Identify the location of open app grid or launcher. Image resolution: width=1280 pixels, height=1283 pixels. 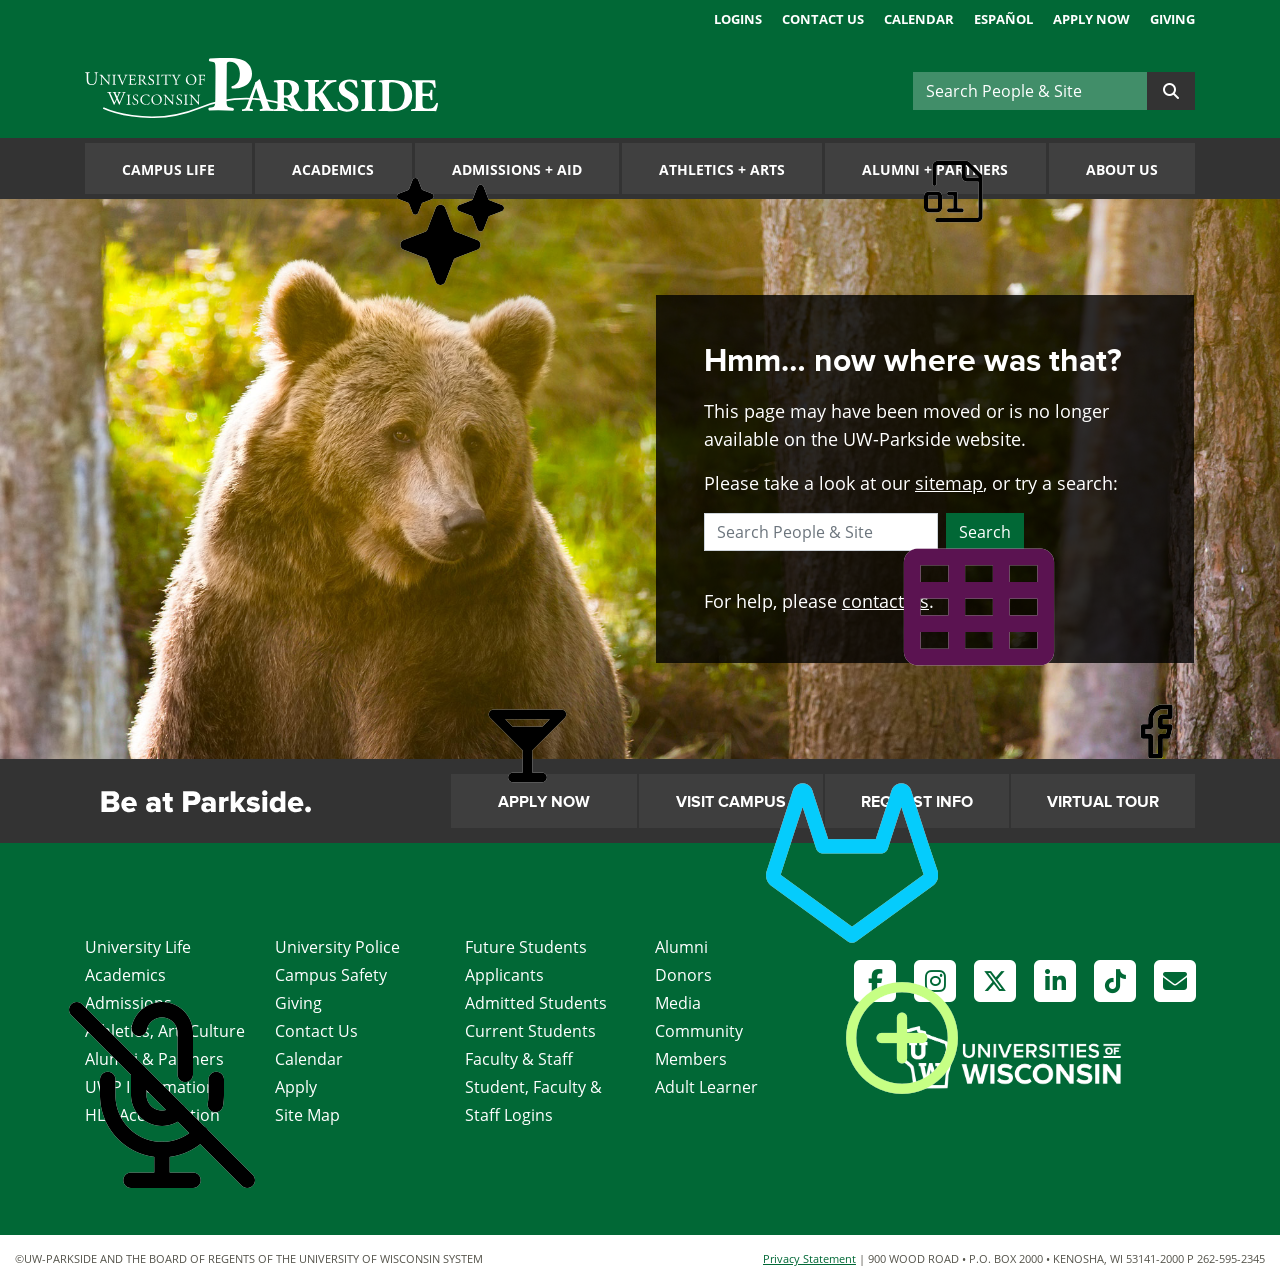
(979, 607).